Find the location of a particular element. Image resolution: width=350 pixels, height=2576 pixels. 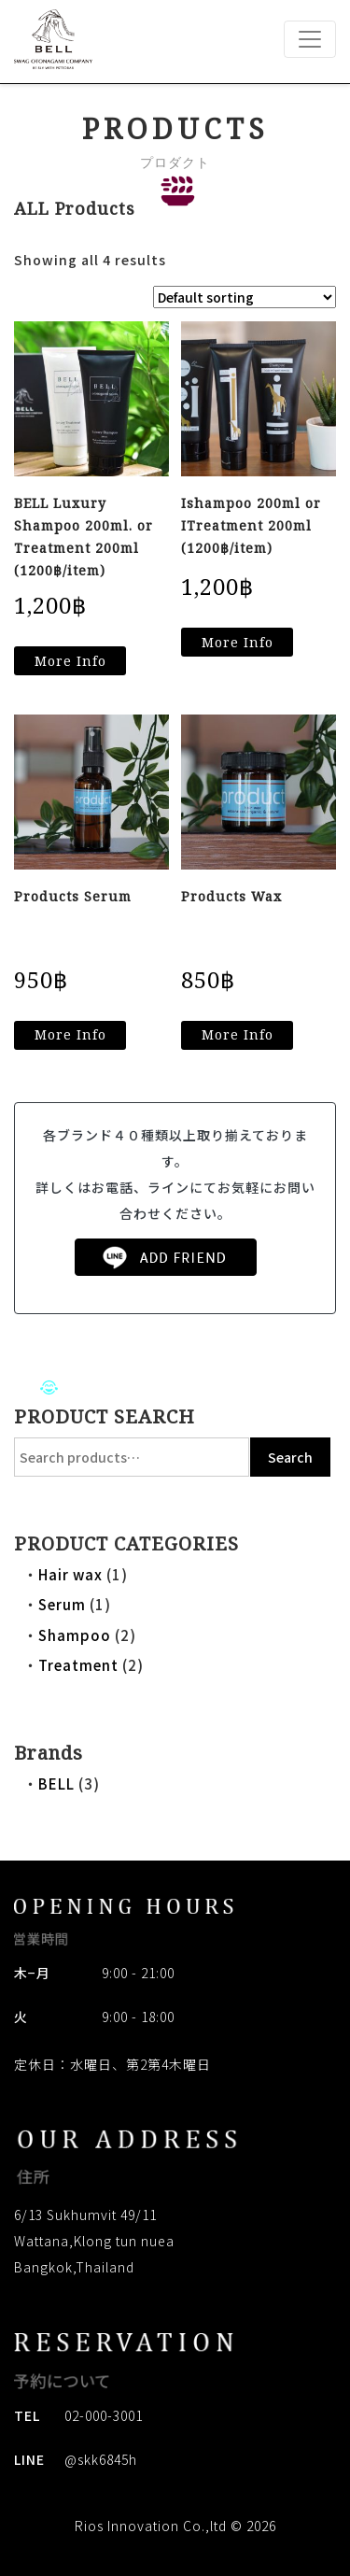

react with laughing emoji is located at coordinates (49, 1387).